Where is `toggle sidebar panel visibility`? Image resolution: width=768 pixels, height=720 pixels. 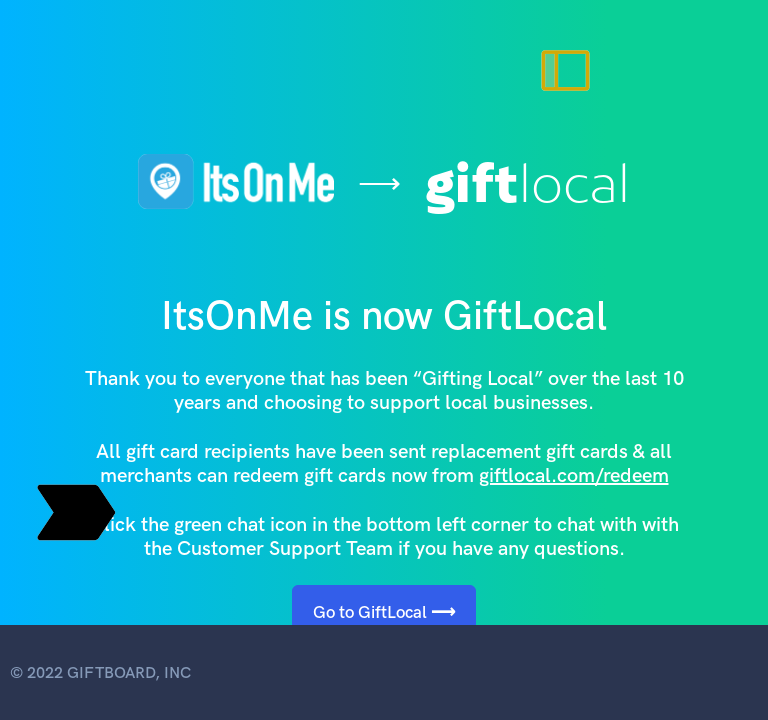 toggle sidebar panel visibility is located at coordinates (565, 70).